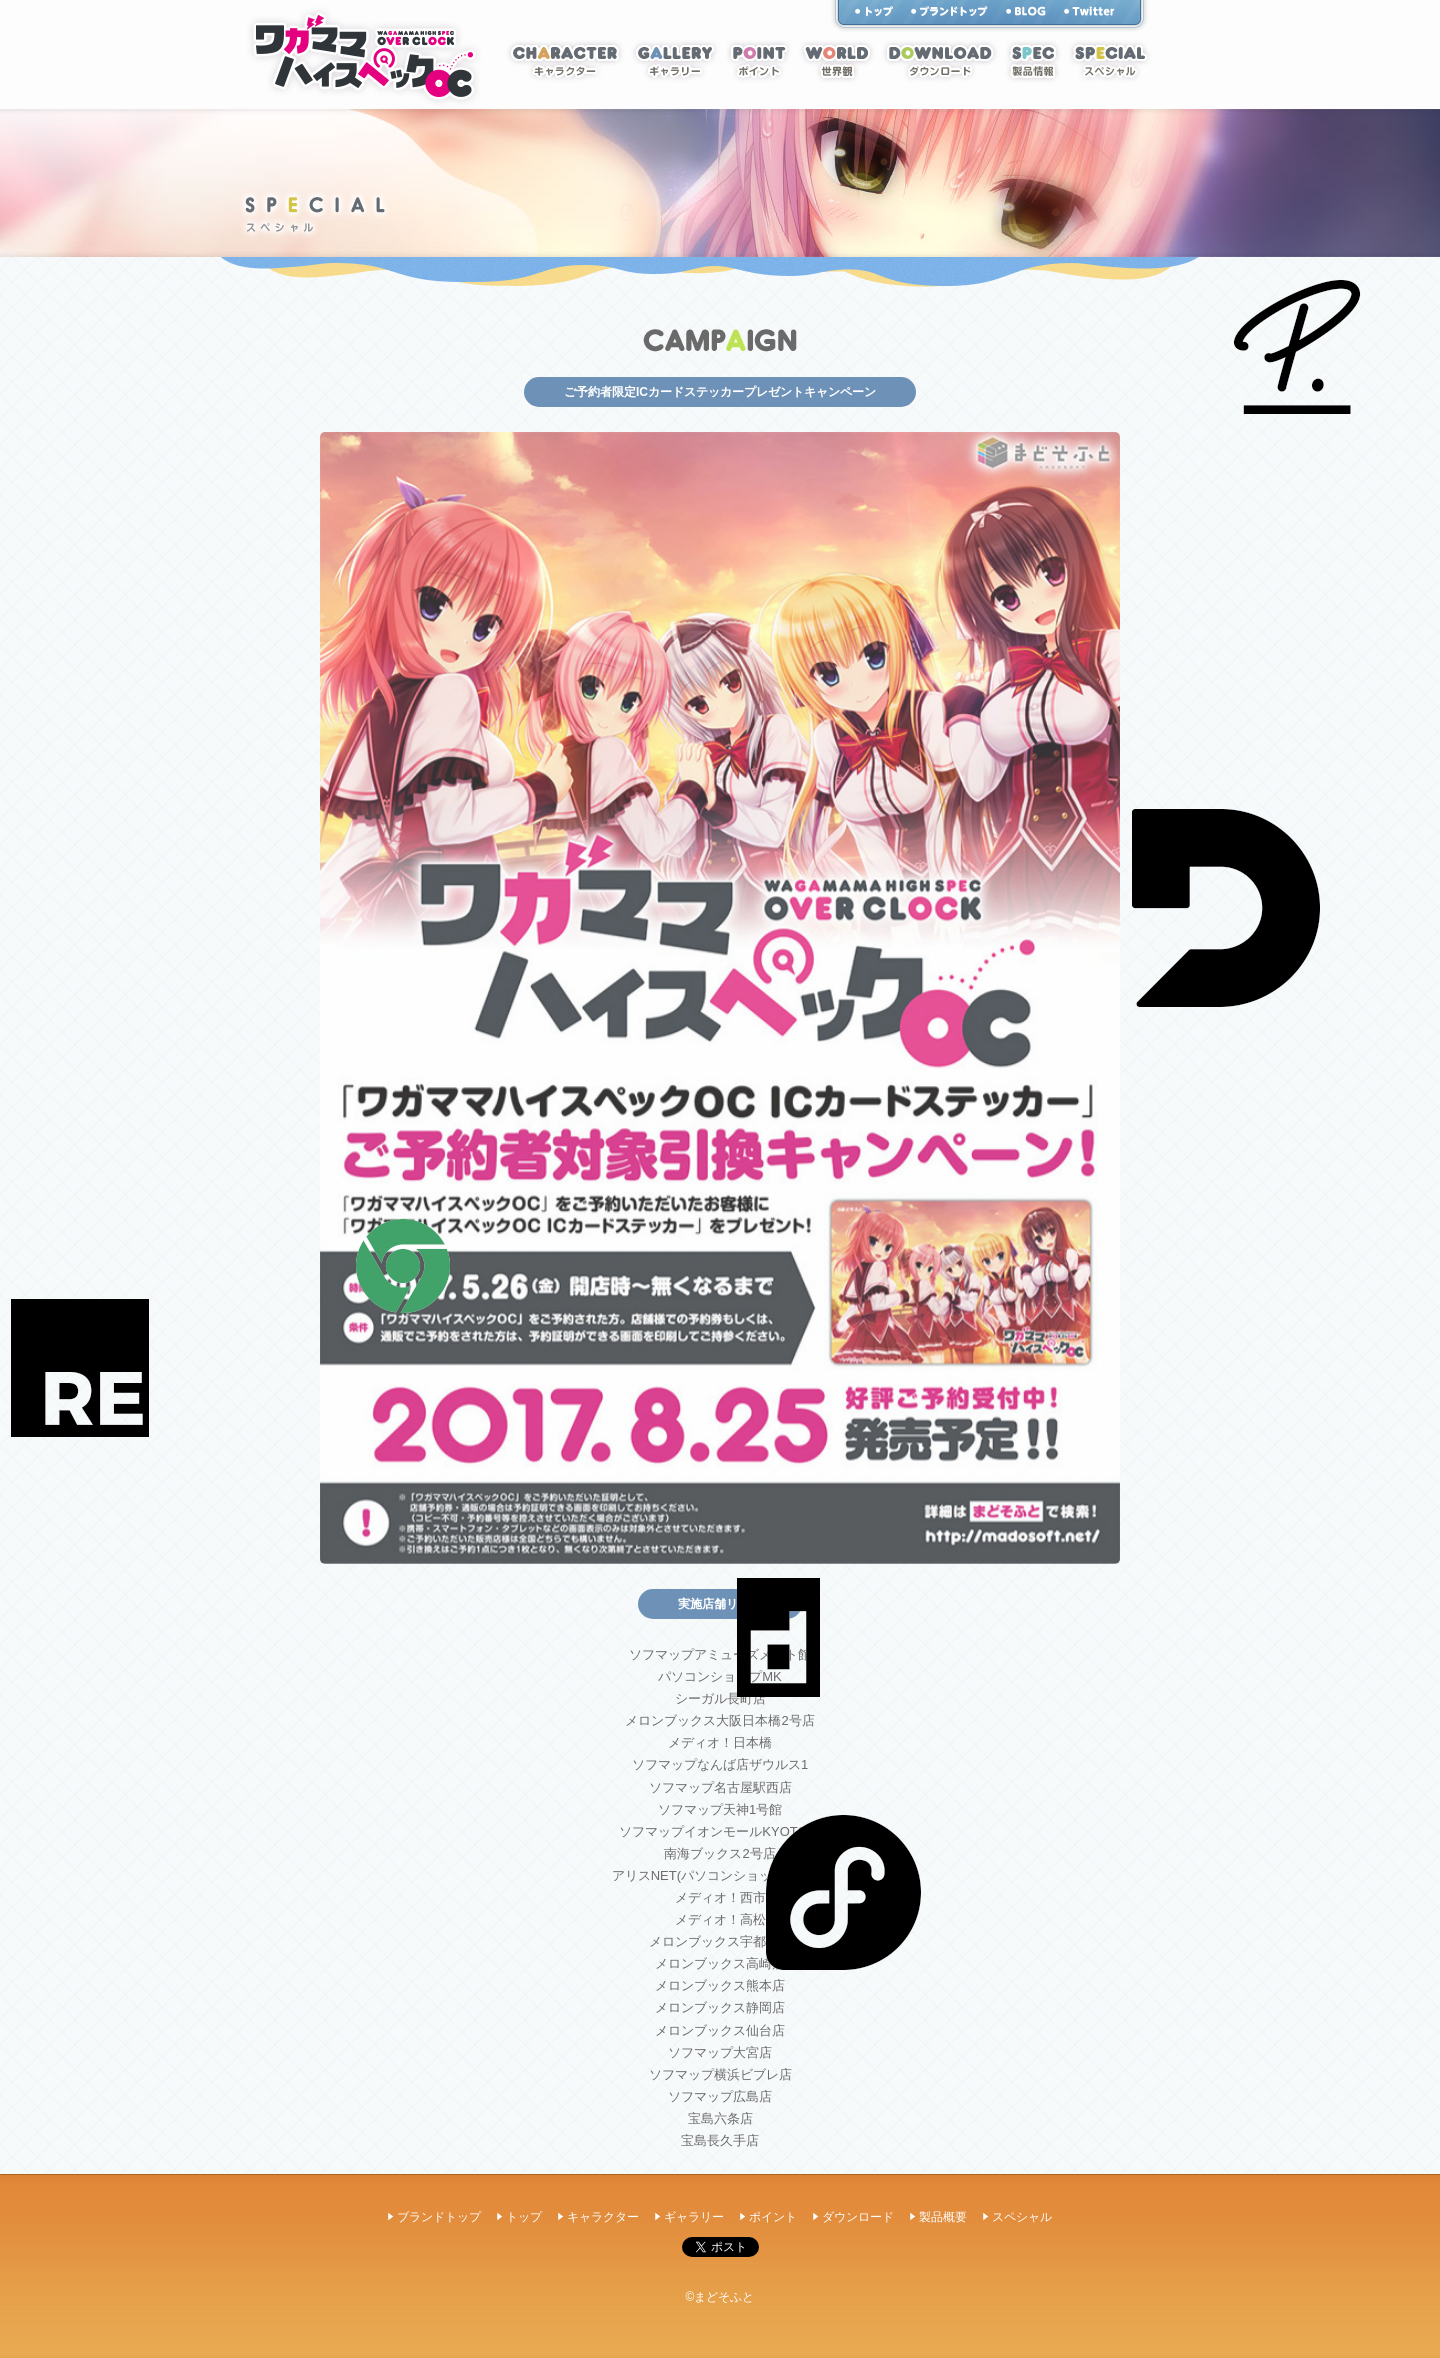 The width and height of the screenshot is (1440, 2358). I want to click on open personio HR management app, so click(1297, 347).